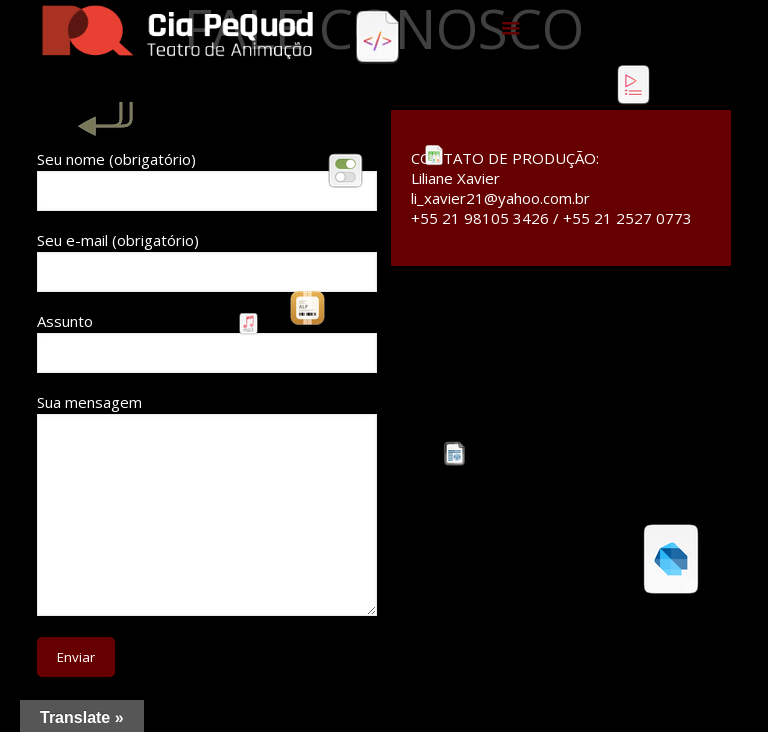 This screenshot has height=732, width=768. What do you see at coordinates (633, 84) in the screenshot?
I see `open a playlist file` at bounding box center [633, 84].